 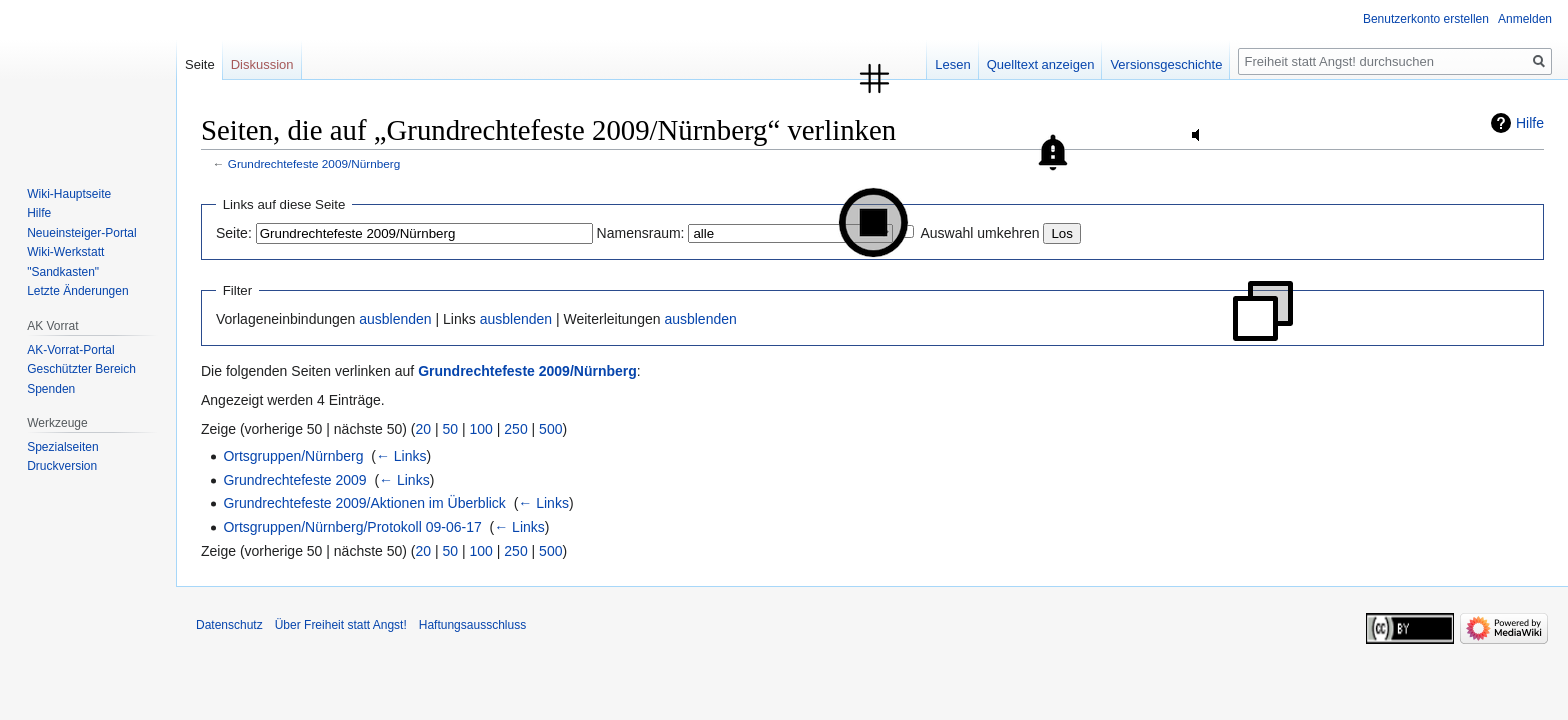 I want to click on copy to clipboard, so click(x=1263, y=311).